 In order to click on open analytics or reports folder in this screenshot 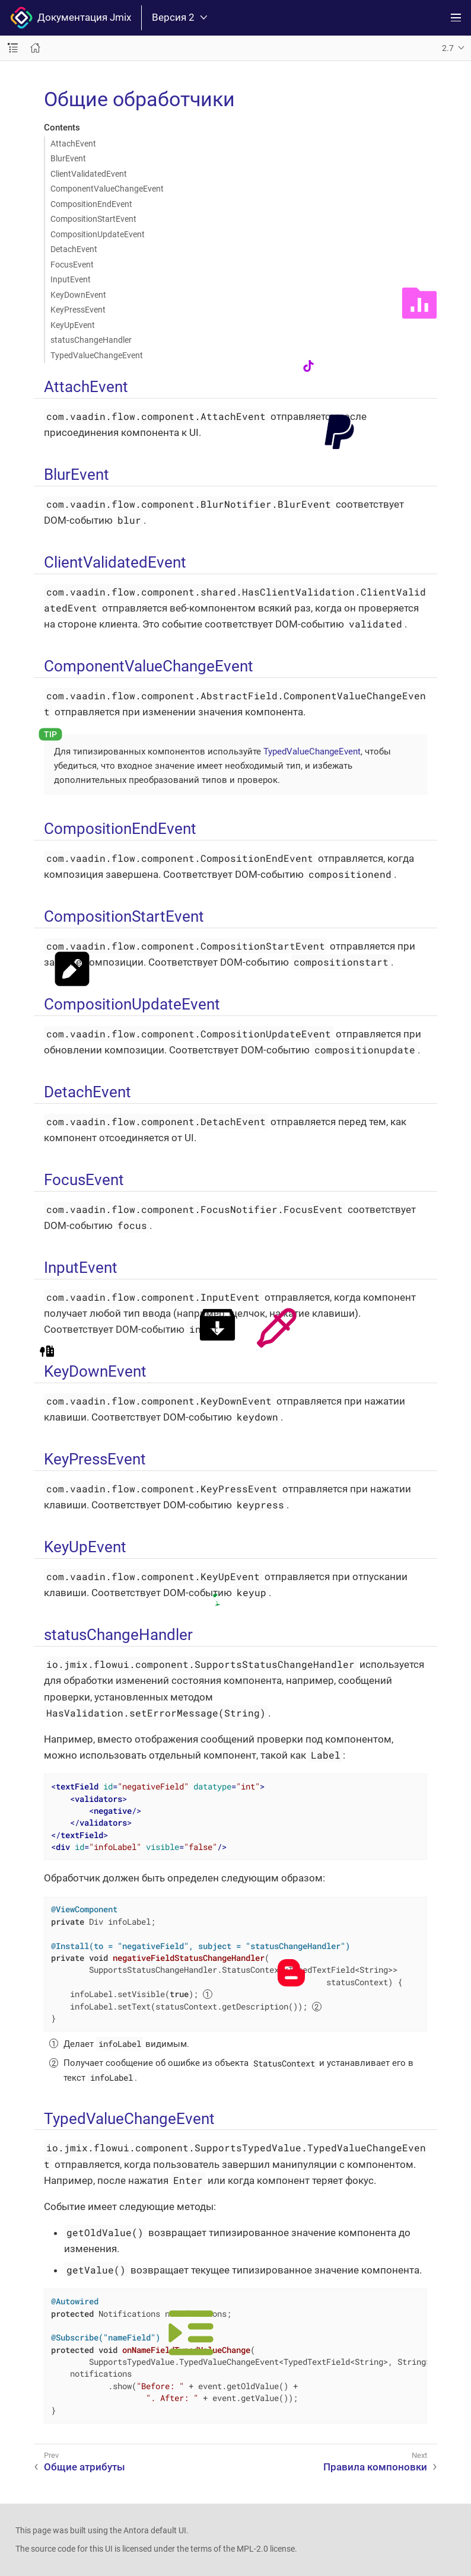, I will do `click(419, 303)`.